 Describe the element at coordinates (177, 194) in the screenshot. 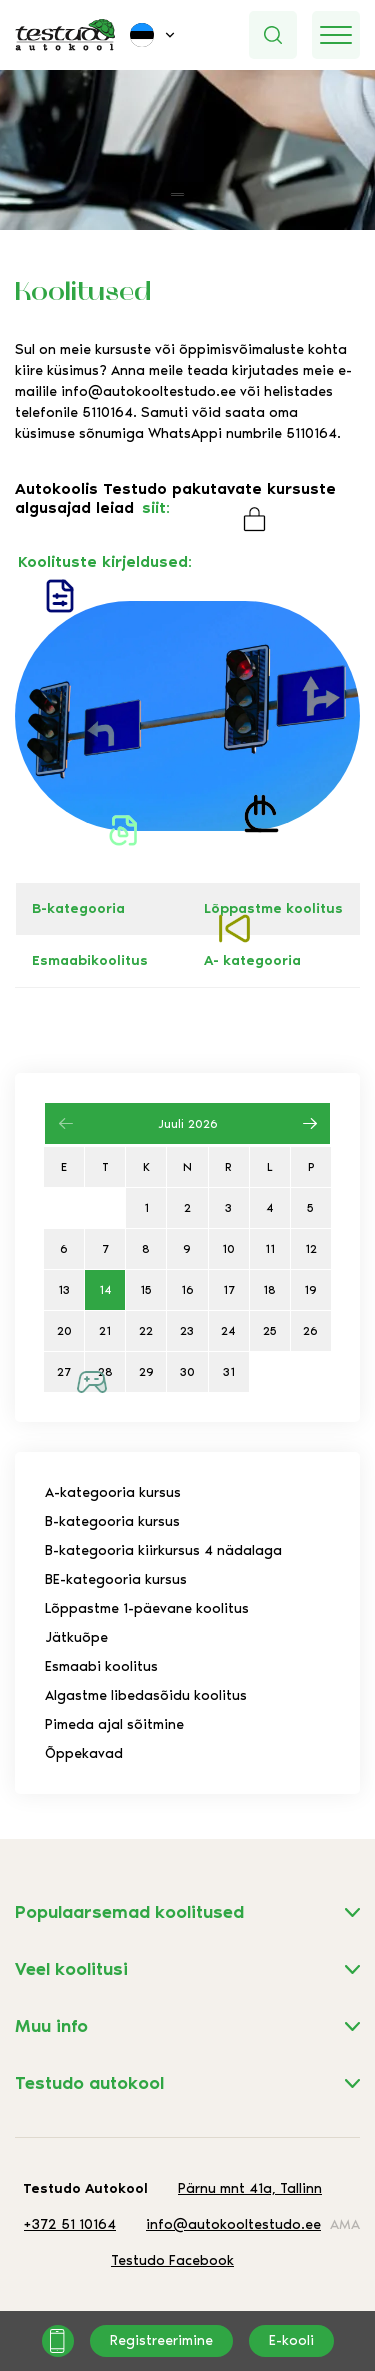

I see `remove an item from a list or cart` at that location.